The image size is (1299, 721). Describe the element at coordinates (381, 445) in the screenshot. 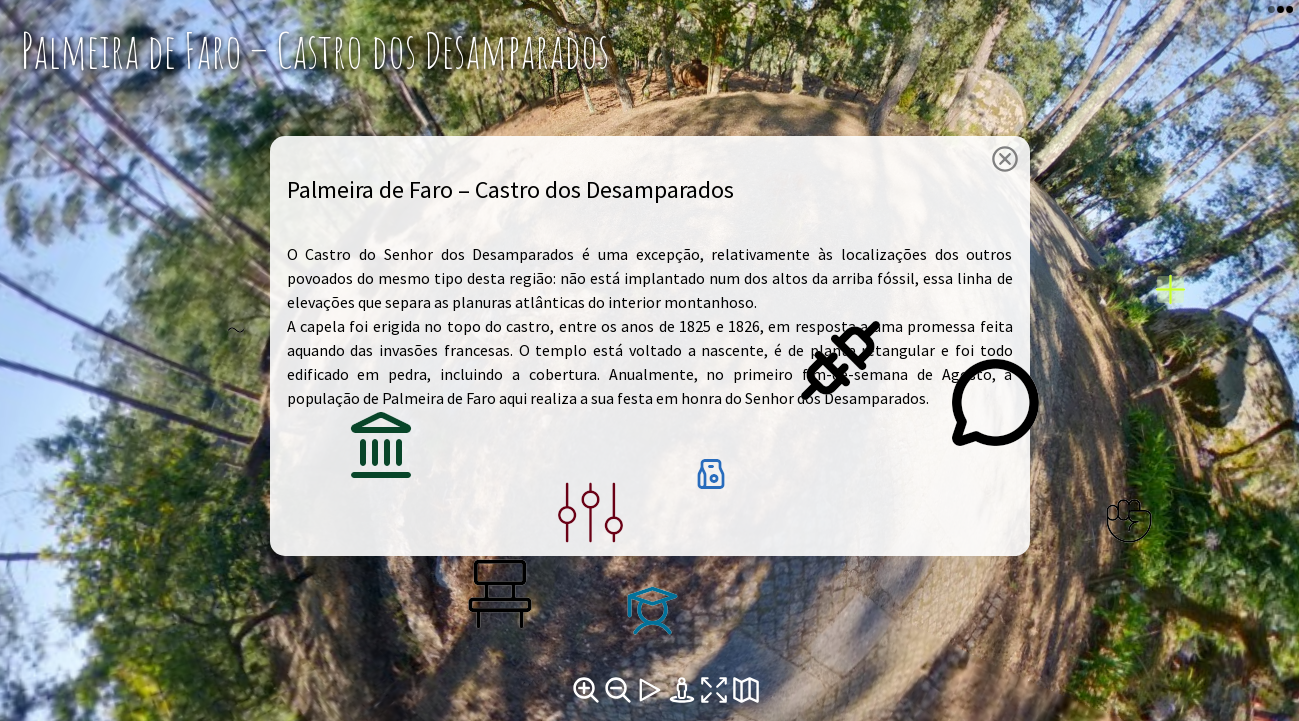

I see `view nearby landmarks or points of interest` at that location.